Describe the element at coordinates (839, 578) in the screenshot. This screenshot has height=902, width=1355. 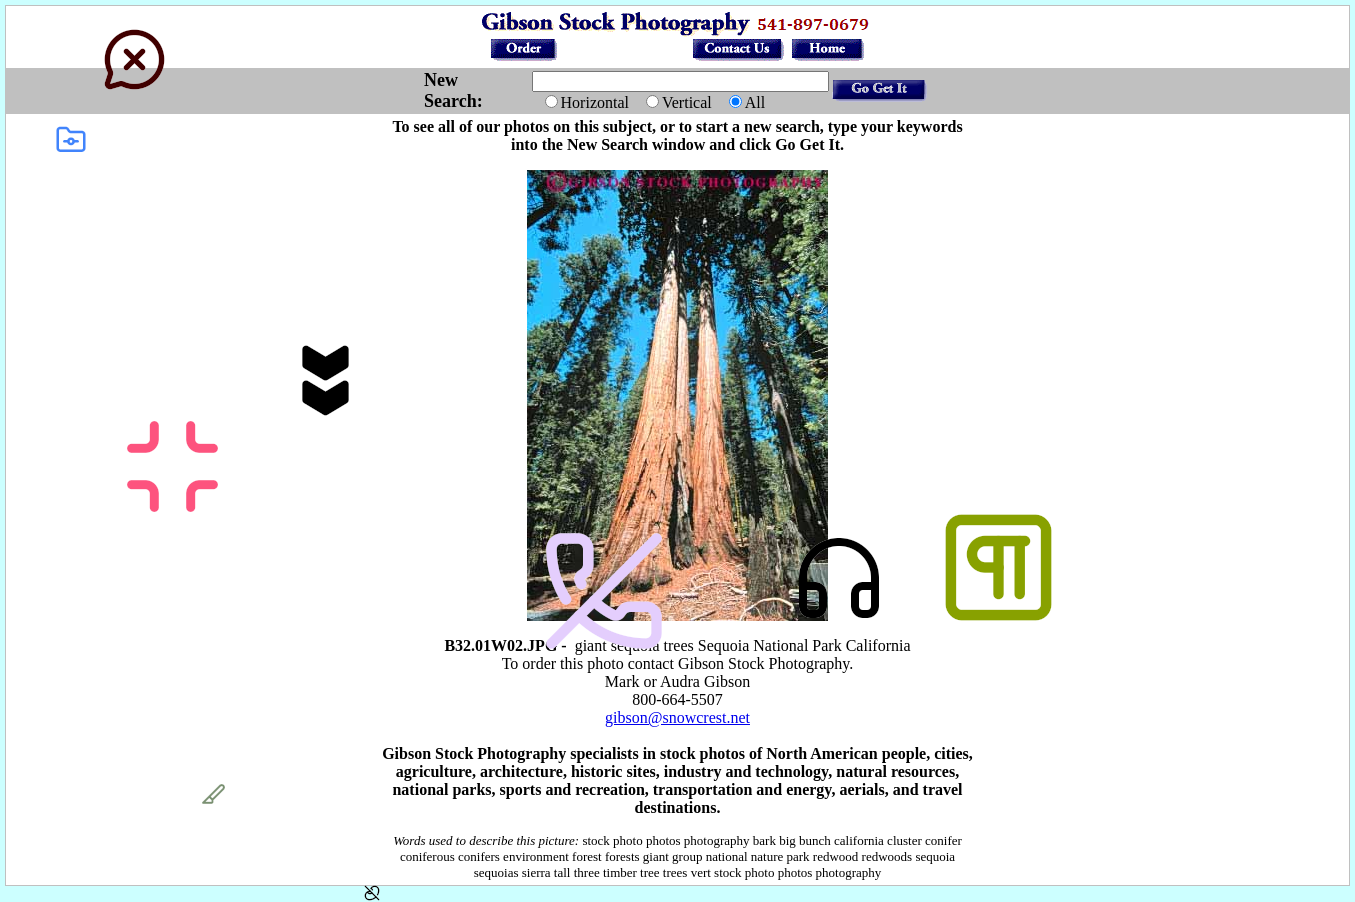
I see `listen to audio or music` at that location.